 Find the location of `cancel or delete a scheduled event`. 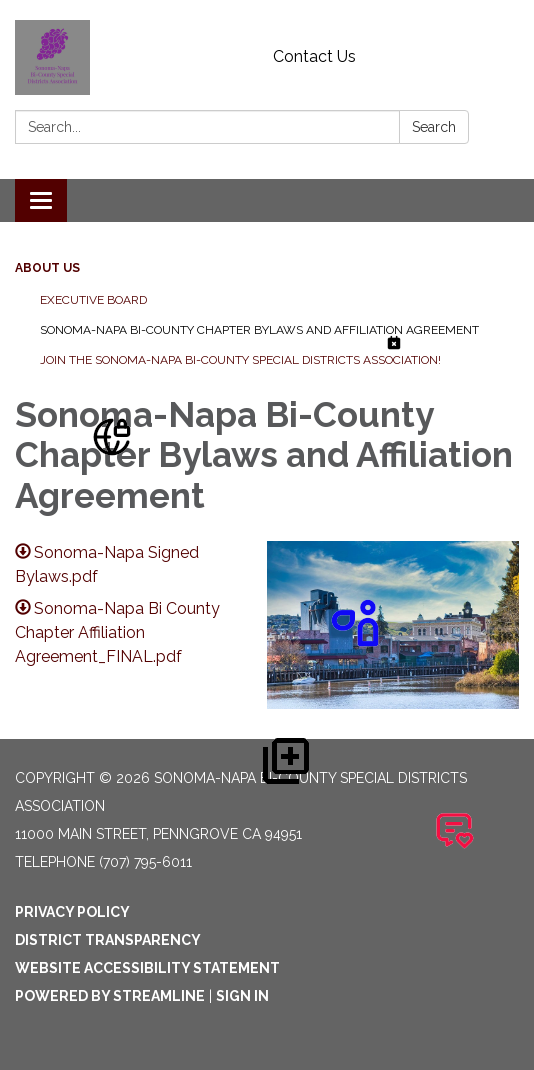

cancel or delete a scheduled event is located at coordinates (394, 343).